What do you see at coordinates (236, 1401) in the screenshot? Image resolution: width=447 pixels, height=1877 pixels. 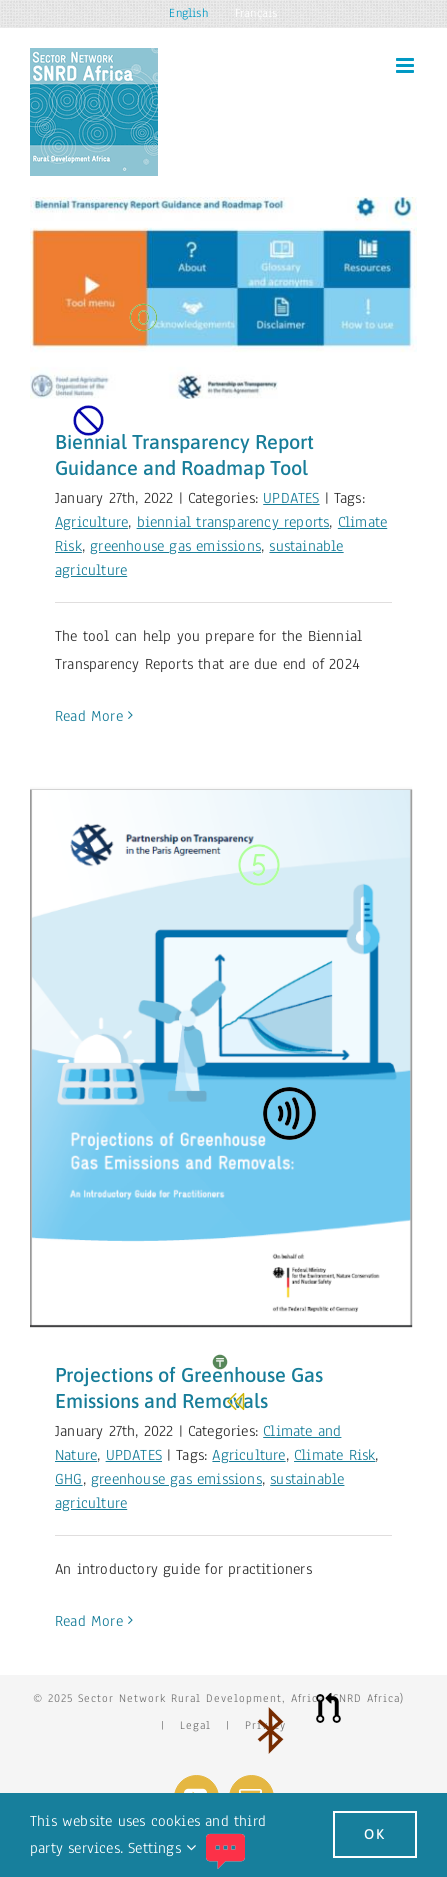 I see `go back to the beginning` at bounding box center [236, 1401].